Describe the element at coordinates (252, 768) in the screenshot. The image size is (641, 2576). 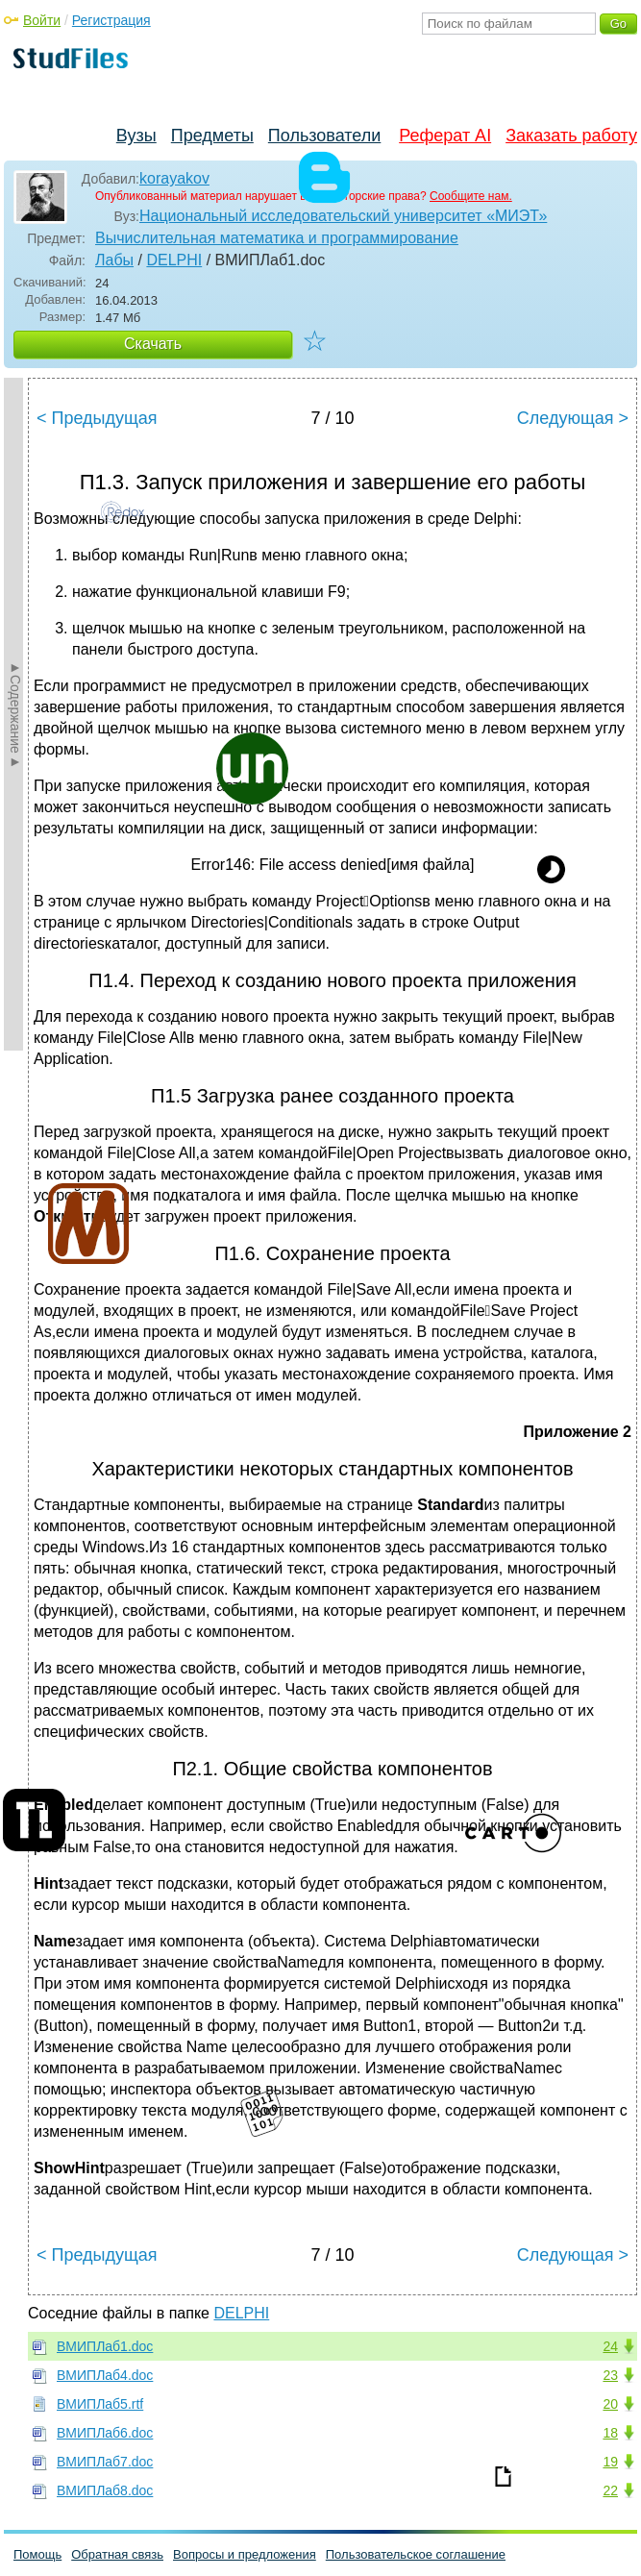
I see `unstop platform logo` at that location.